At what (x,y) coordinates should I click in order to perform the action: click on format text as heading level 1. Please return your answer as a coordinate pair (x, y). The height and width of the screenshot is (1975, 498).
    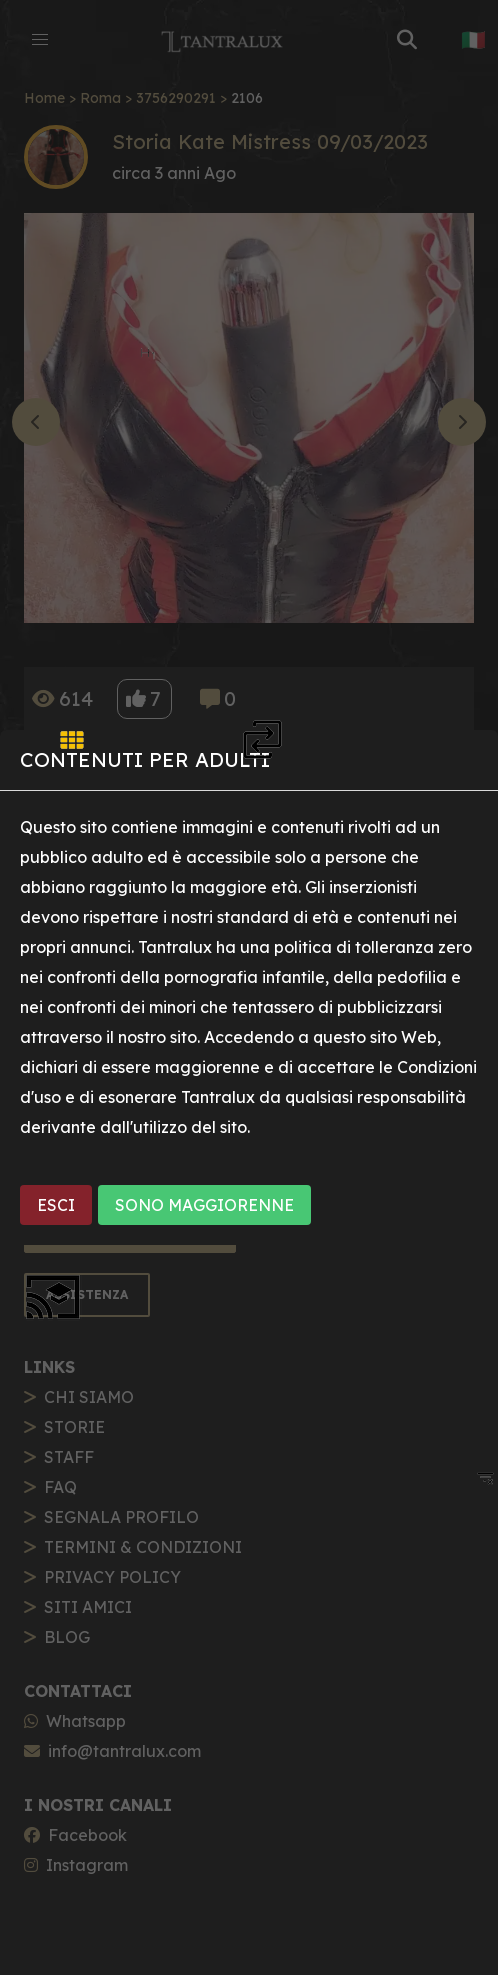
    Looking at the image, I should click on (147, 353).